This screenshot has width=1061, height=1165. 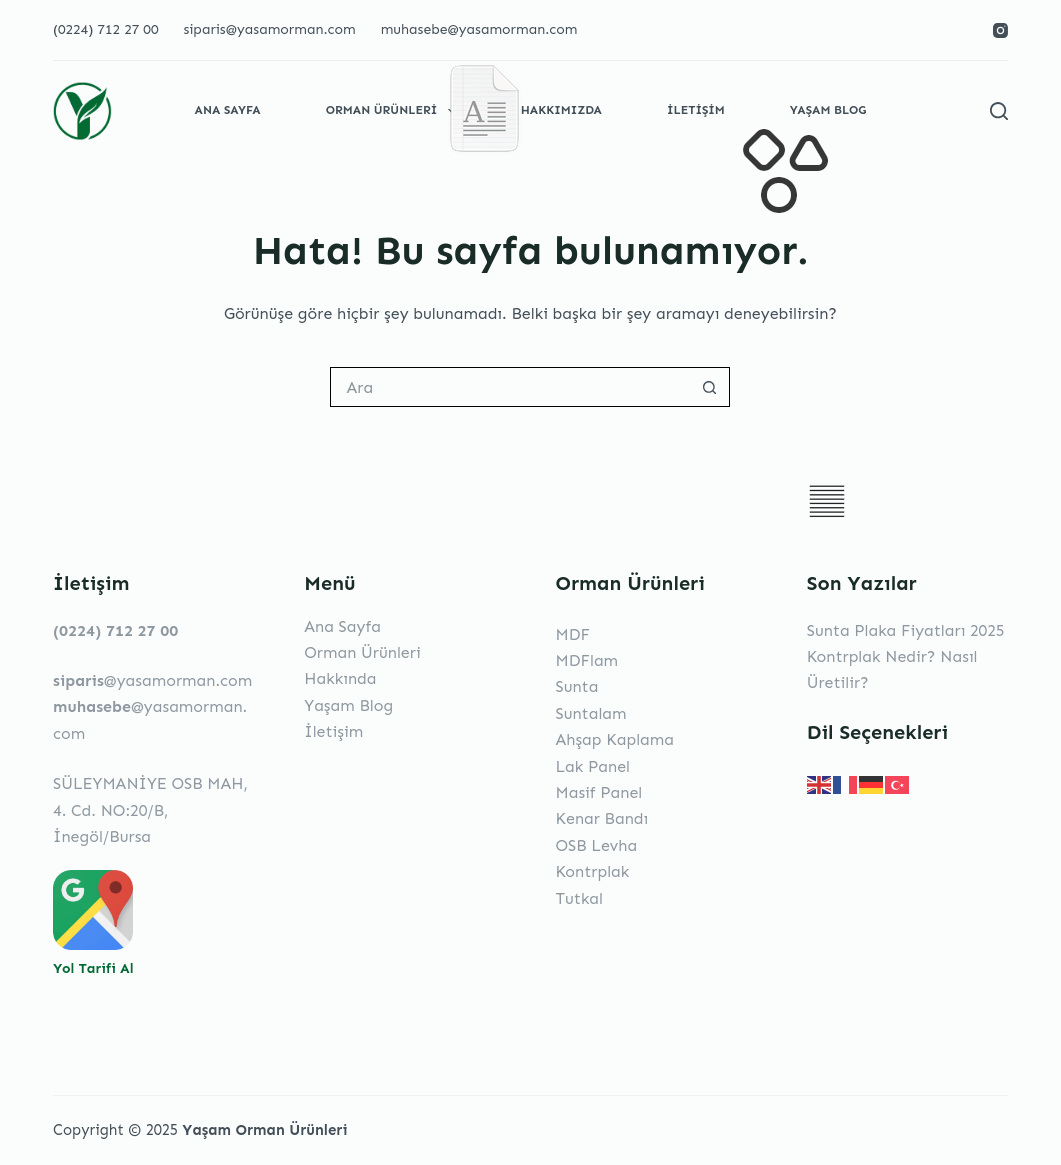 What do you see at coordinates (484, 108) in the screenshot?
I see `open a rich text document` at bounding box center [484, 108].